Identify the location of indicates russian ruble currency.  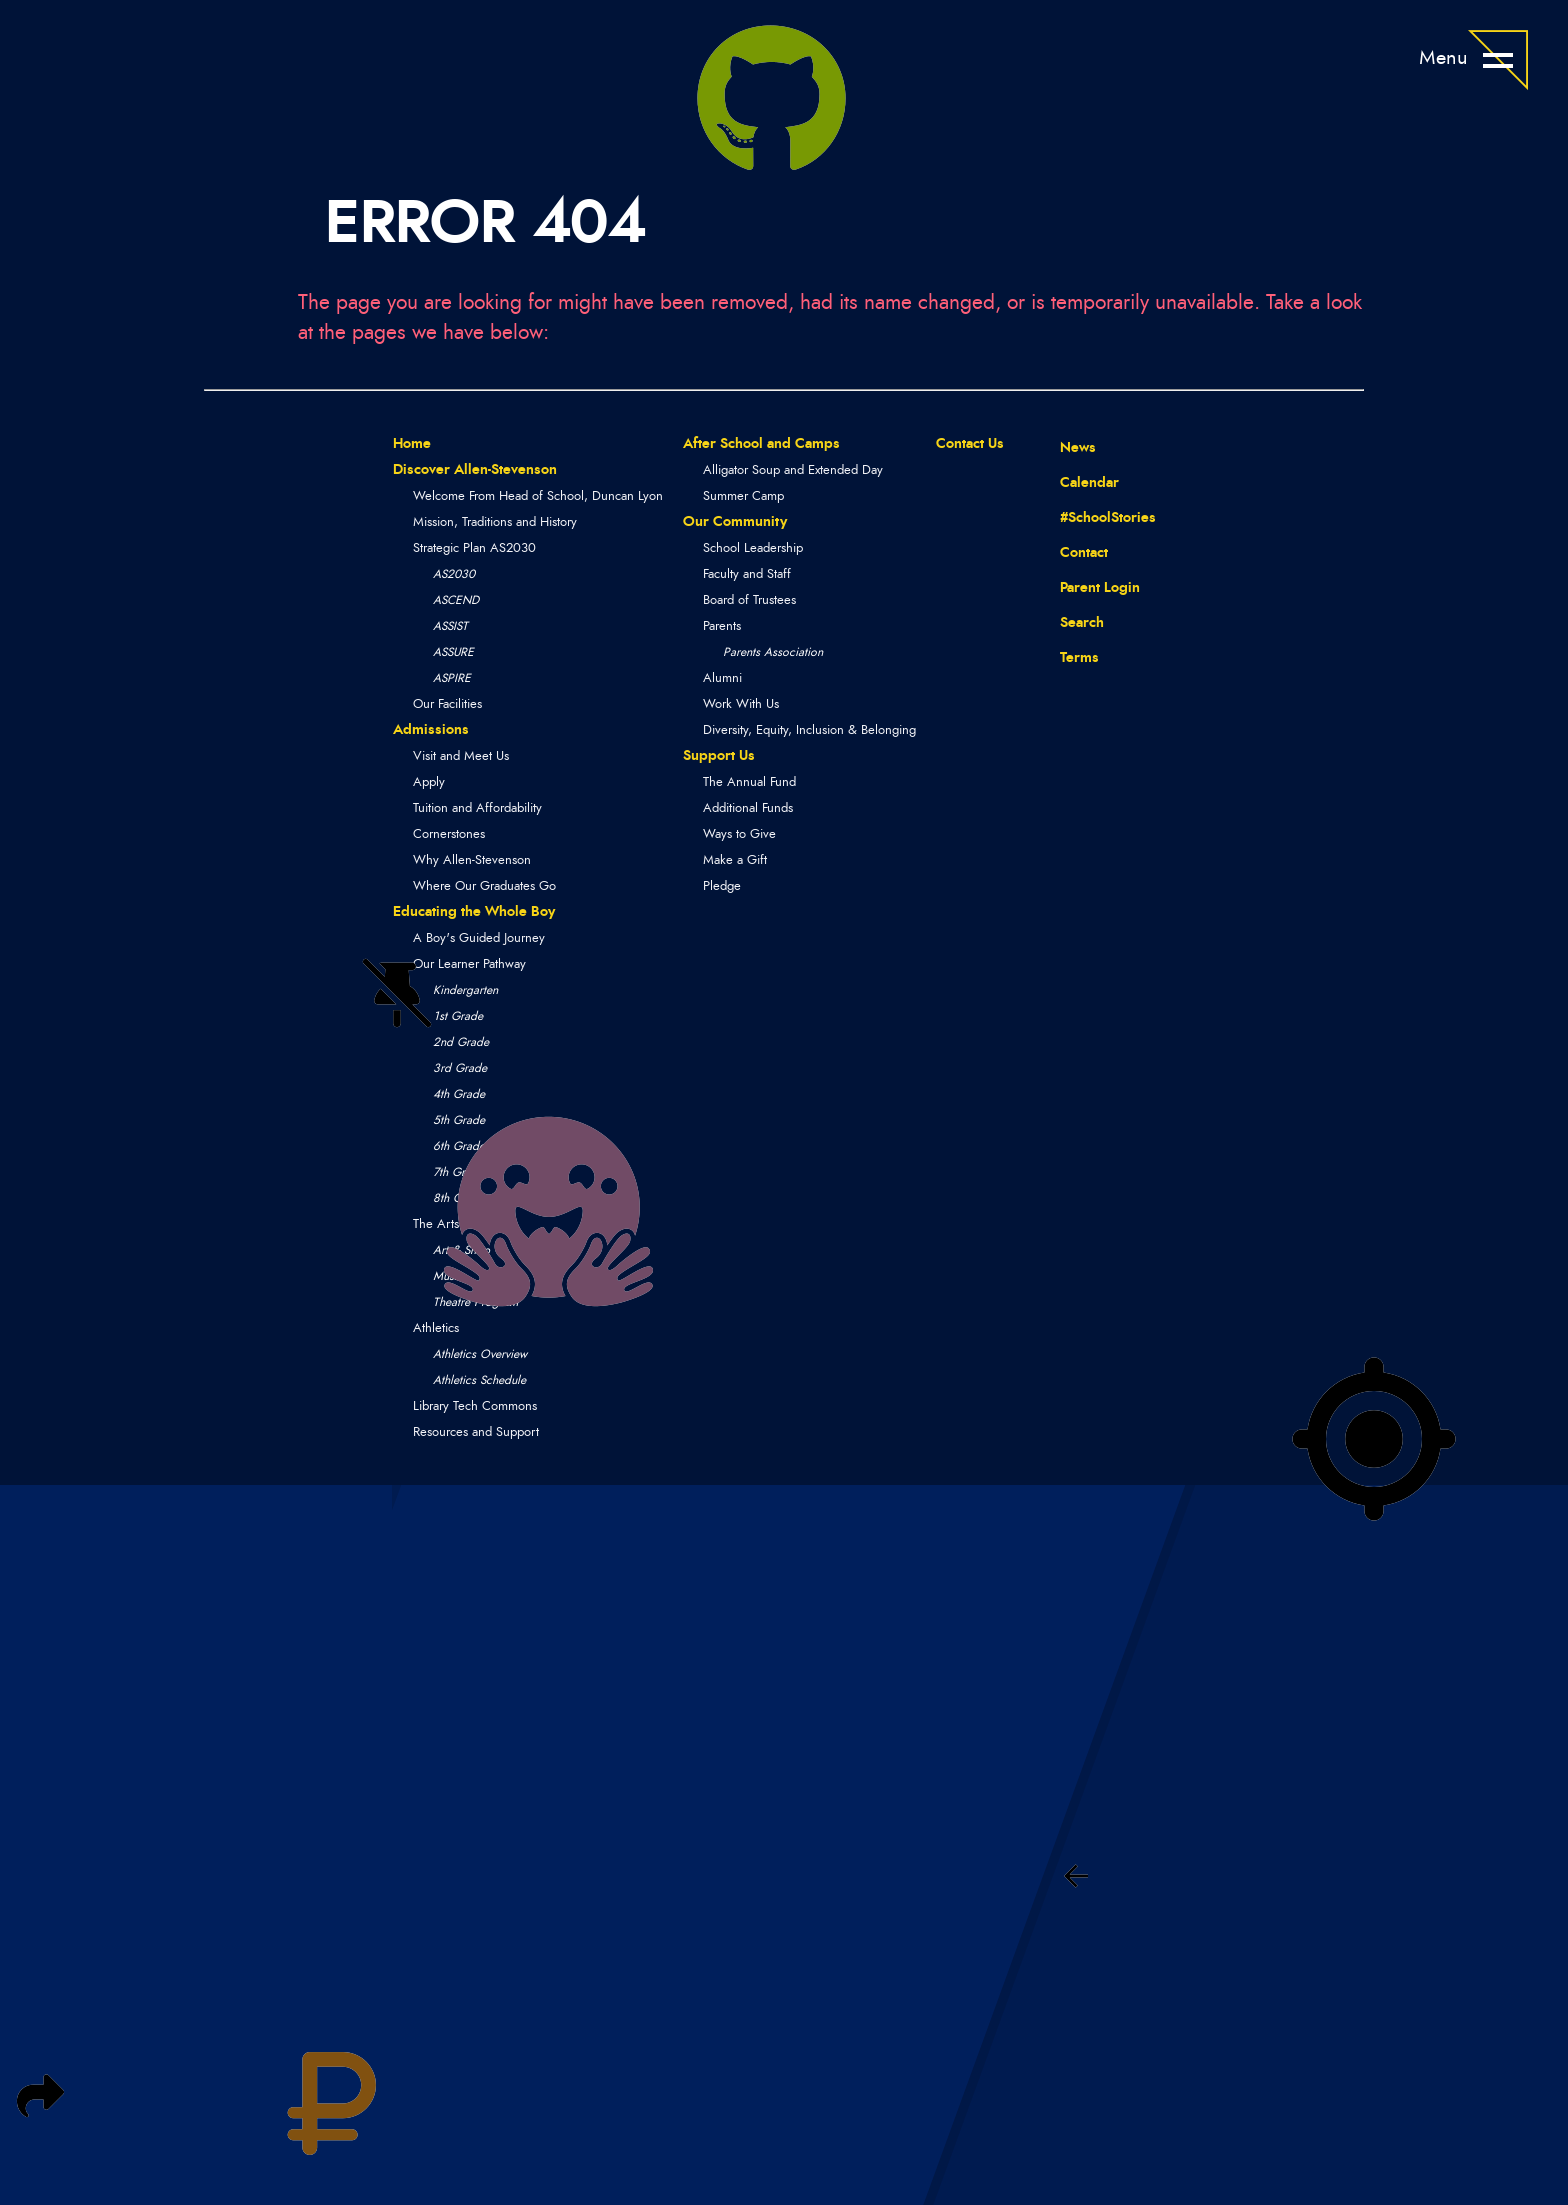
(335, 2103).